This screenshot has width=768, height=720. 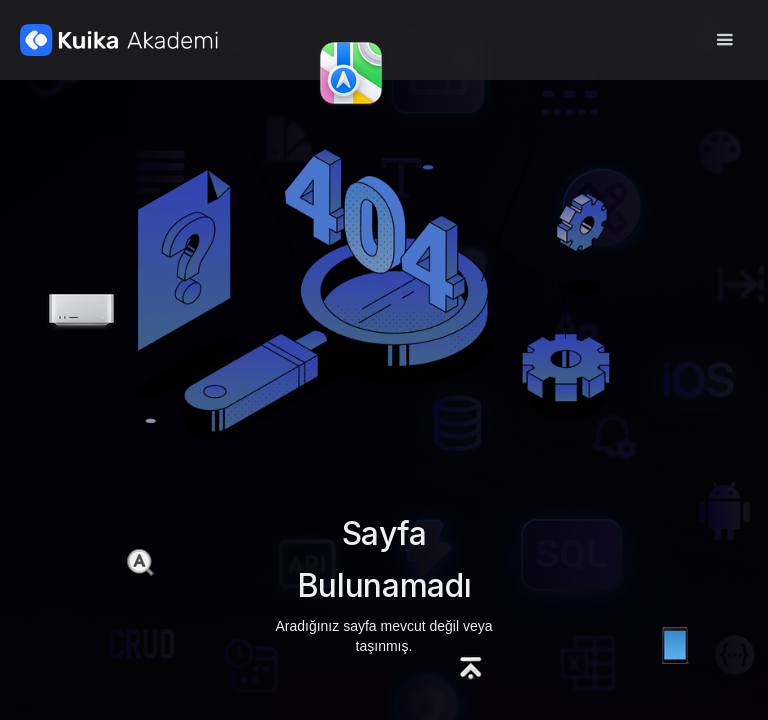 What do you see at coordinates (81, 308) in the screenshot?
I see `mac studio desktop computer` at bounding box center [81, 308].